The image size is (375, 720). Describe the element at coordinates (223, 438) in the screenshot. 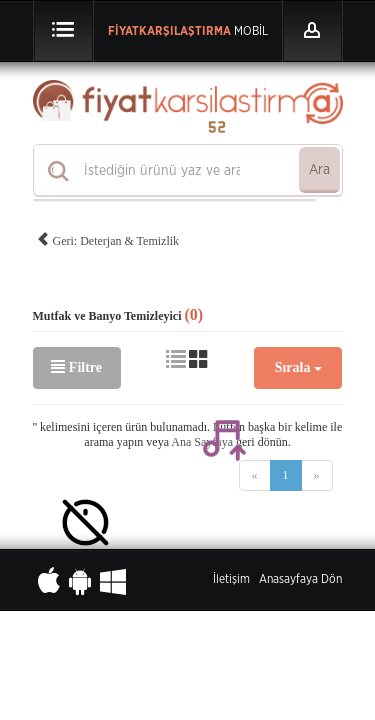

I see `increase music volume` at that location.